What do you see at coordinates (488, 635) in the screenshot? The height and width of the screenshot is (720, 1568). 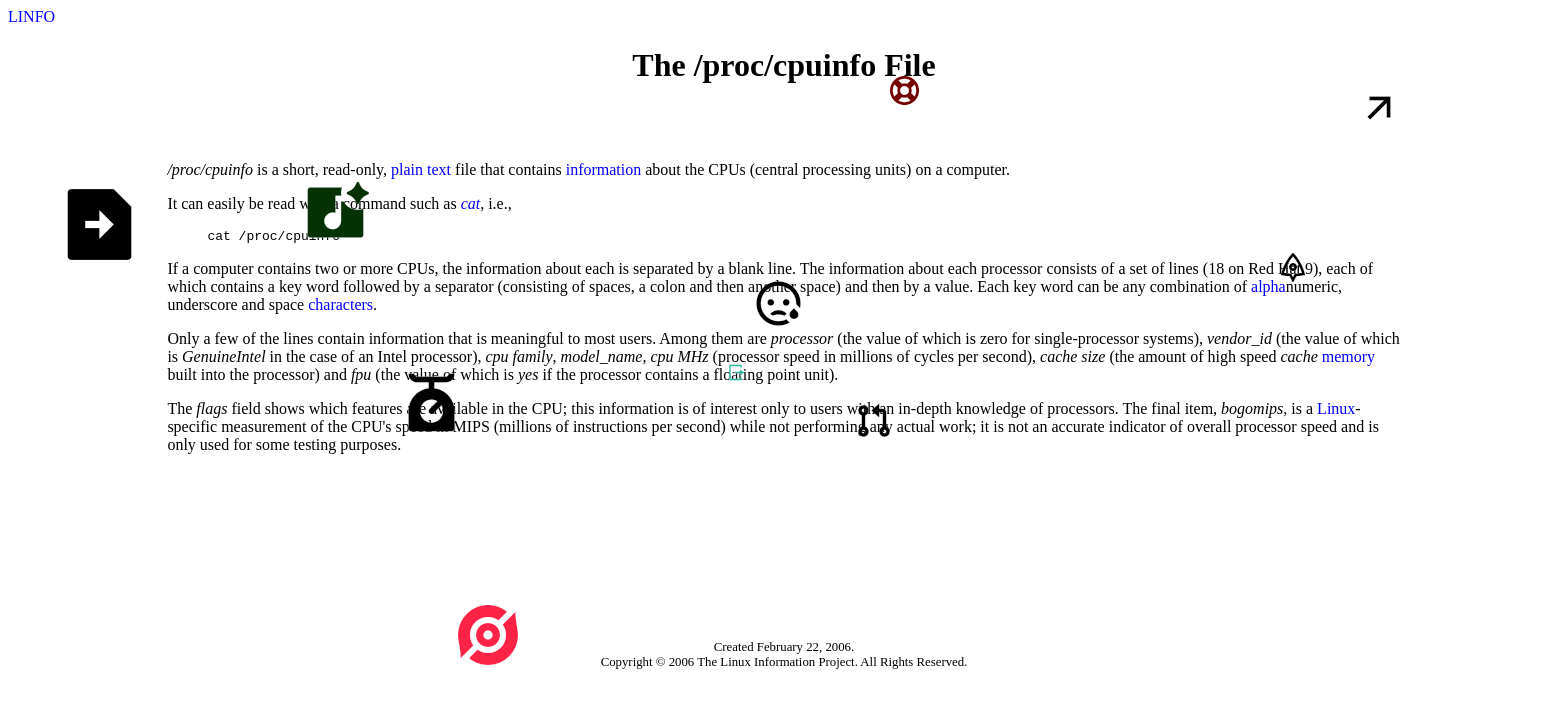 I see `launch honor of kings game` at bounding box center [488, 635].